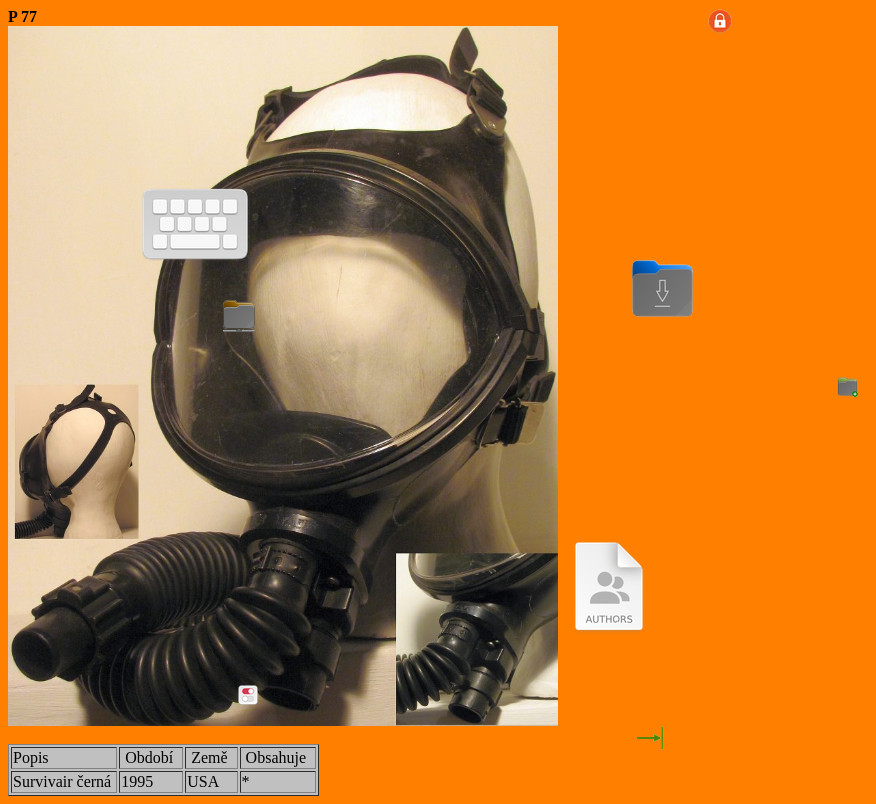  Describe the element at coordinates (650, 738) in the screenshot. I see `jump to the last item in a list` at that location.